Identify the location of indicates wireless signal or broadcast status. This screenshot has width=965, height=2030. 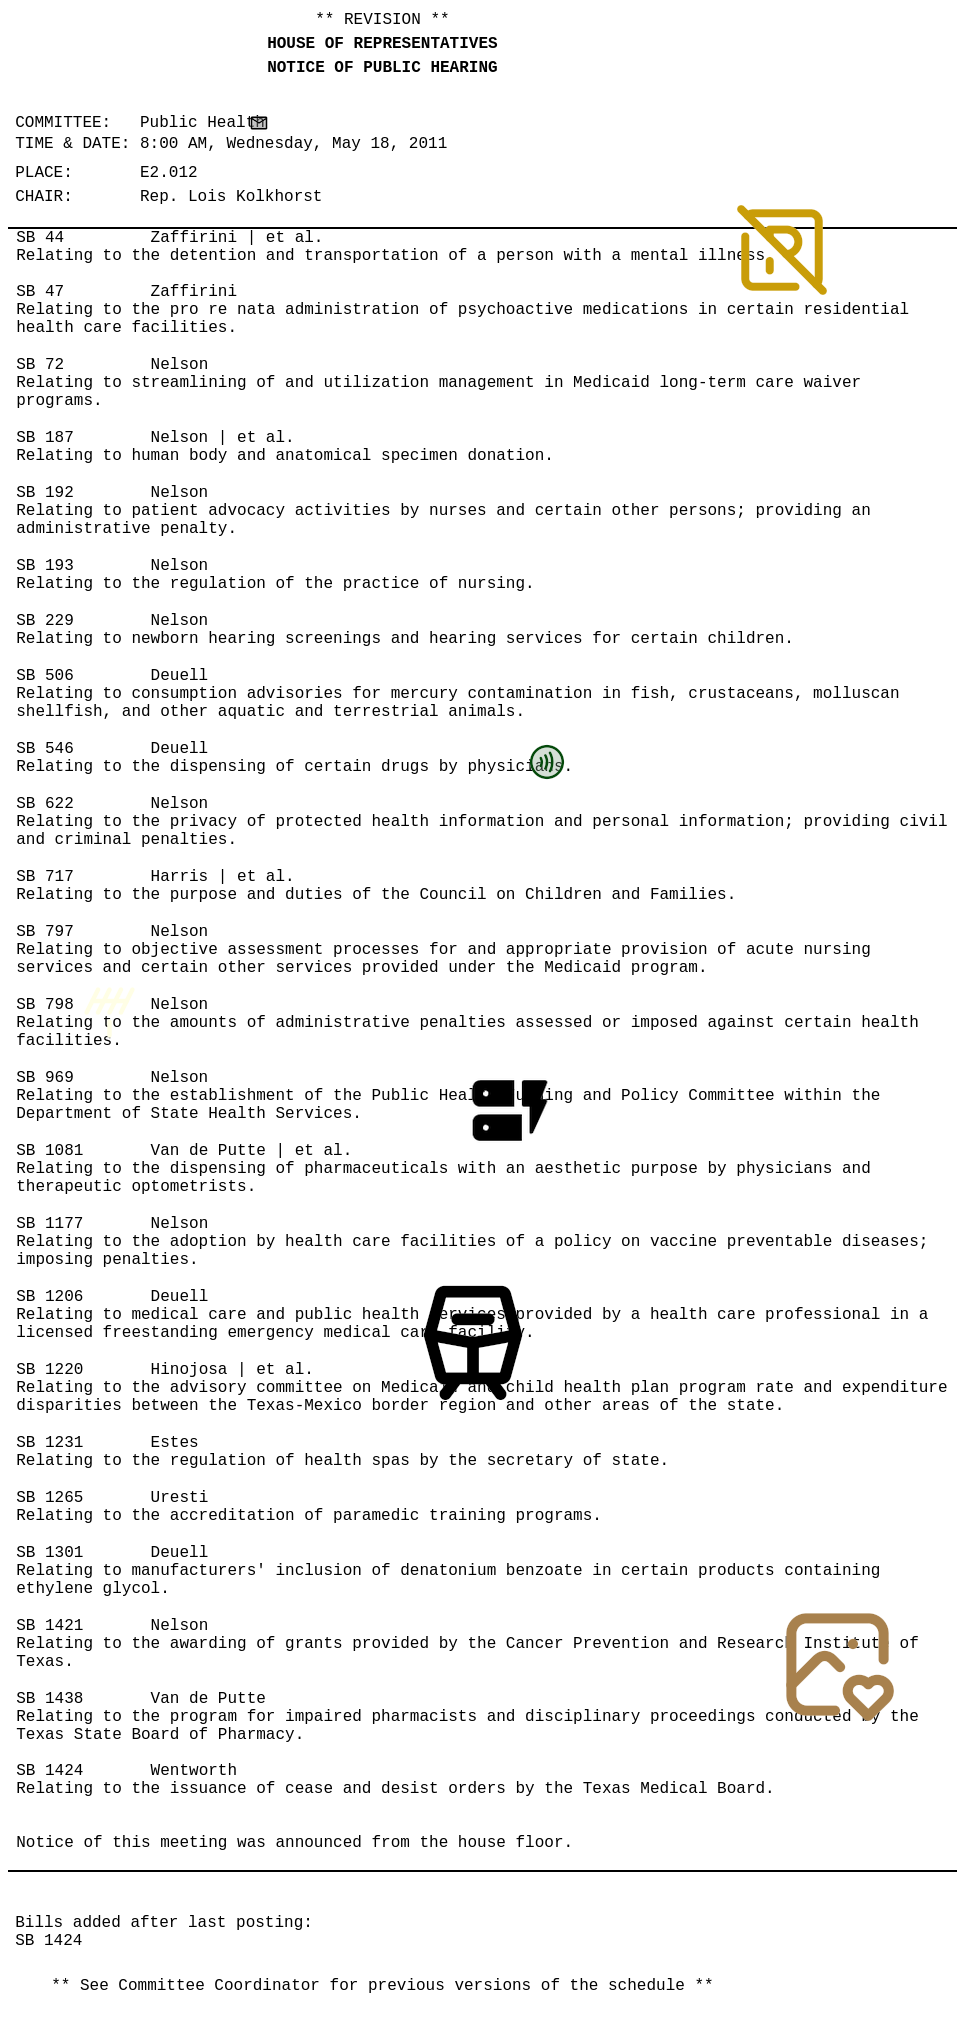
(109, 1012).